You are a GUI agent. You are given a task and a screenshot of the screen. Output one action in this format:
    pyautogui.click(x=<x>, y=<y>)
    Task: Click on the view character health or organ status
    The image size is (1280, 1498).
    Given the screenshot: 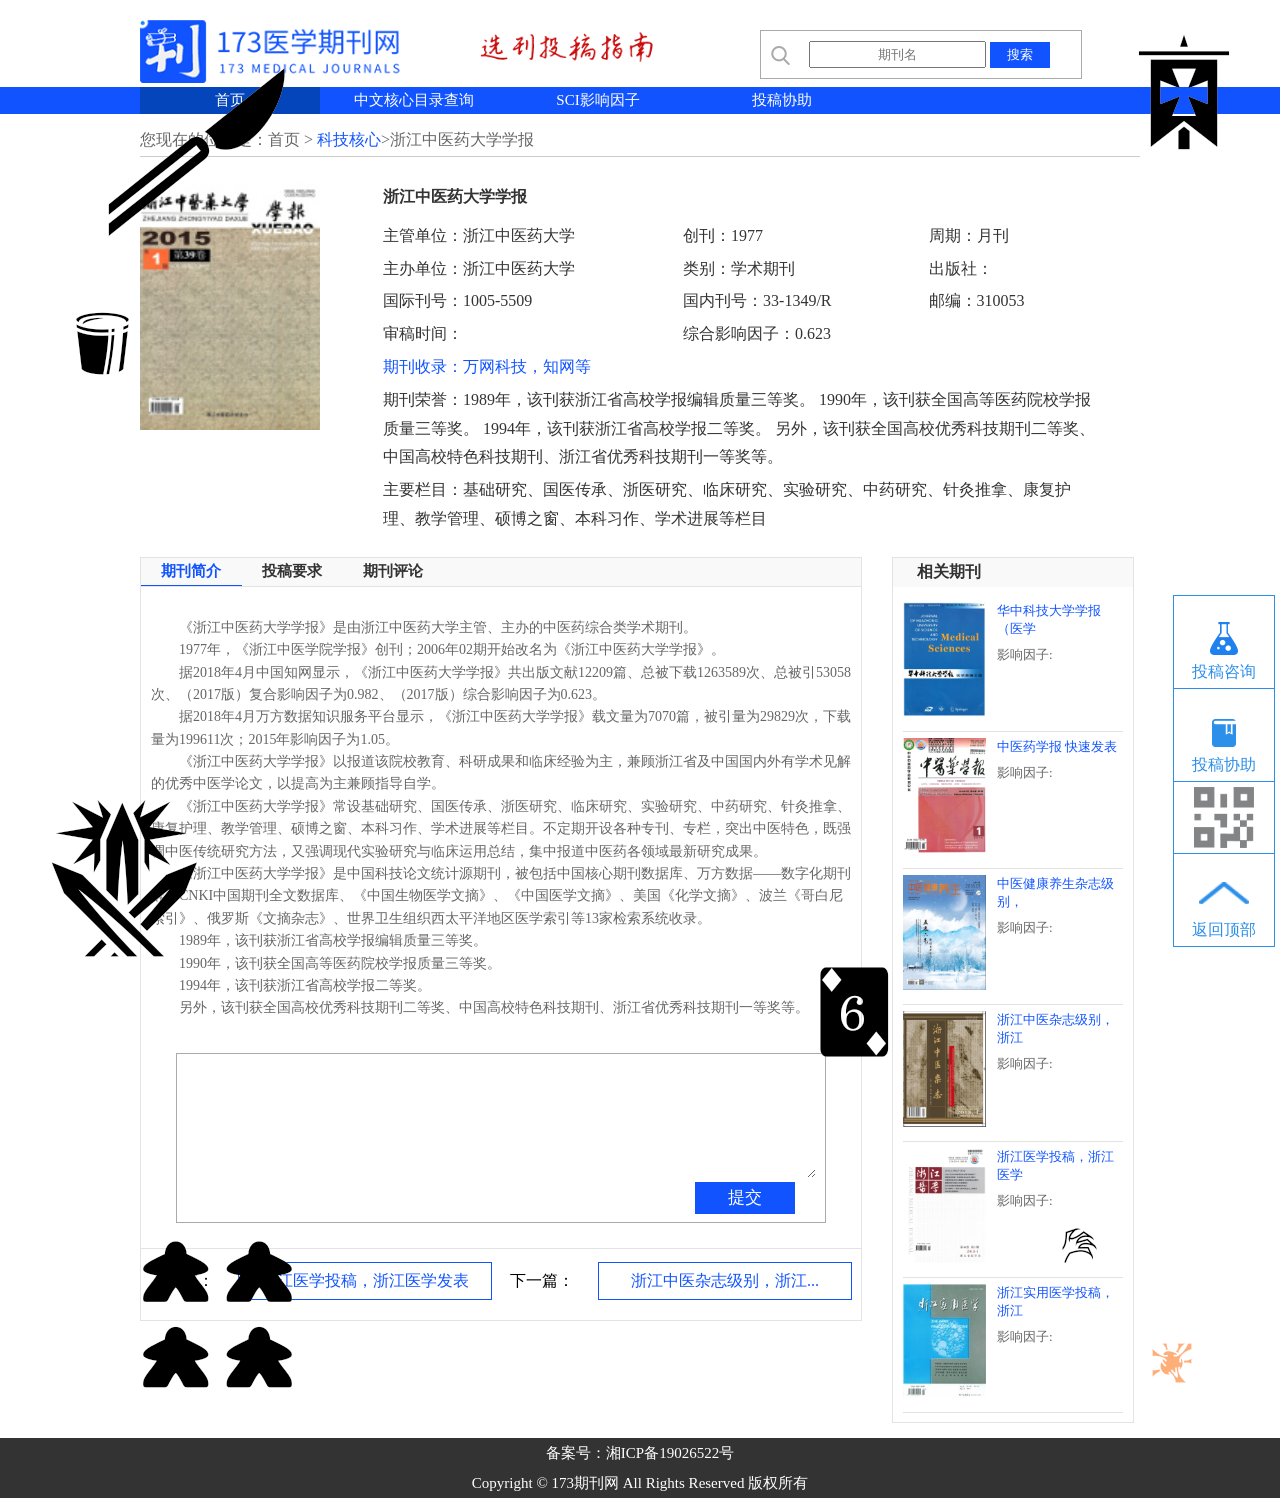 What is the action you would take?
    pyautogui.click(x=1172, y=1363)
    